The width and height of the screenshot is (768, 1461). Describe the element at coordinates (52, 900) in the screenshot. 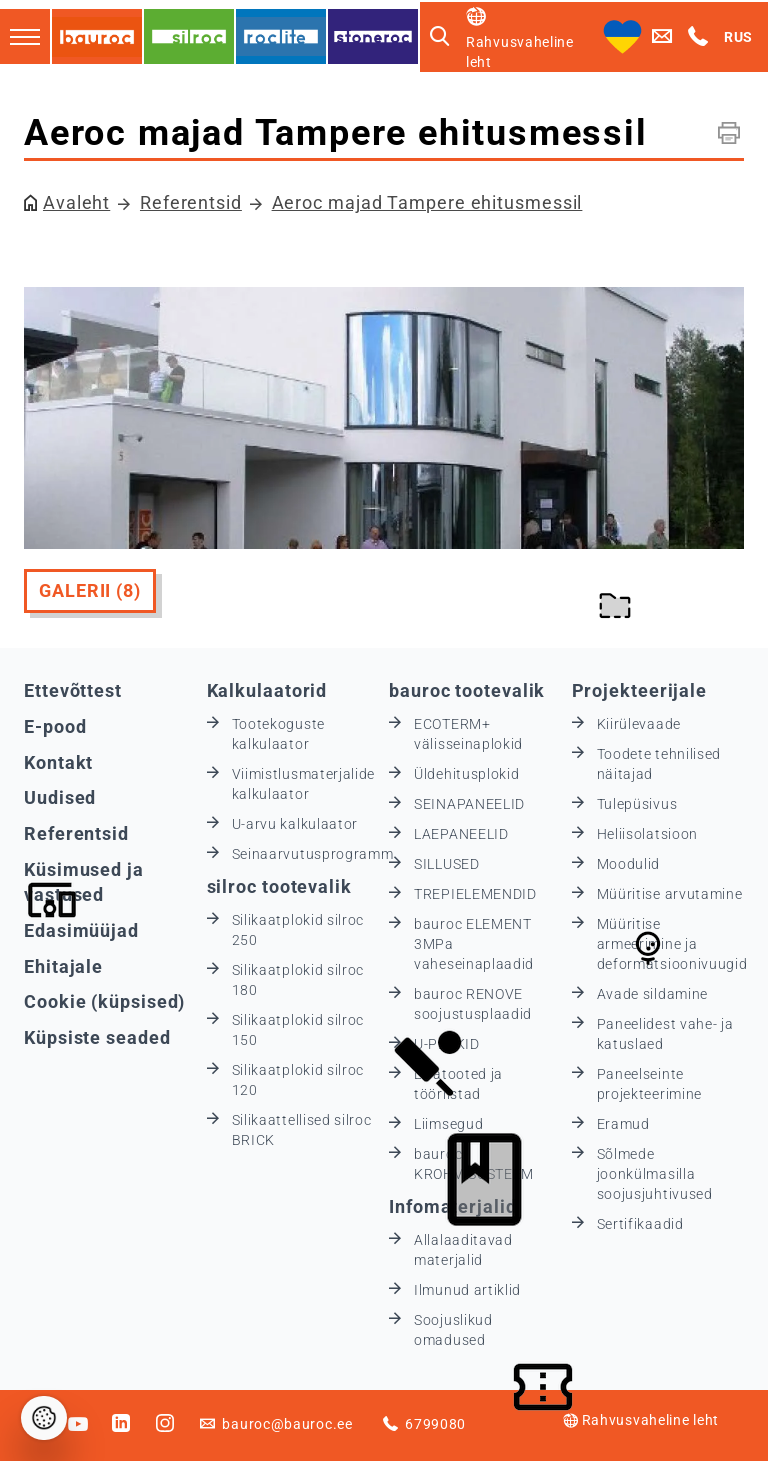

I see `view other connected devices` at that location.